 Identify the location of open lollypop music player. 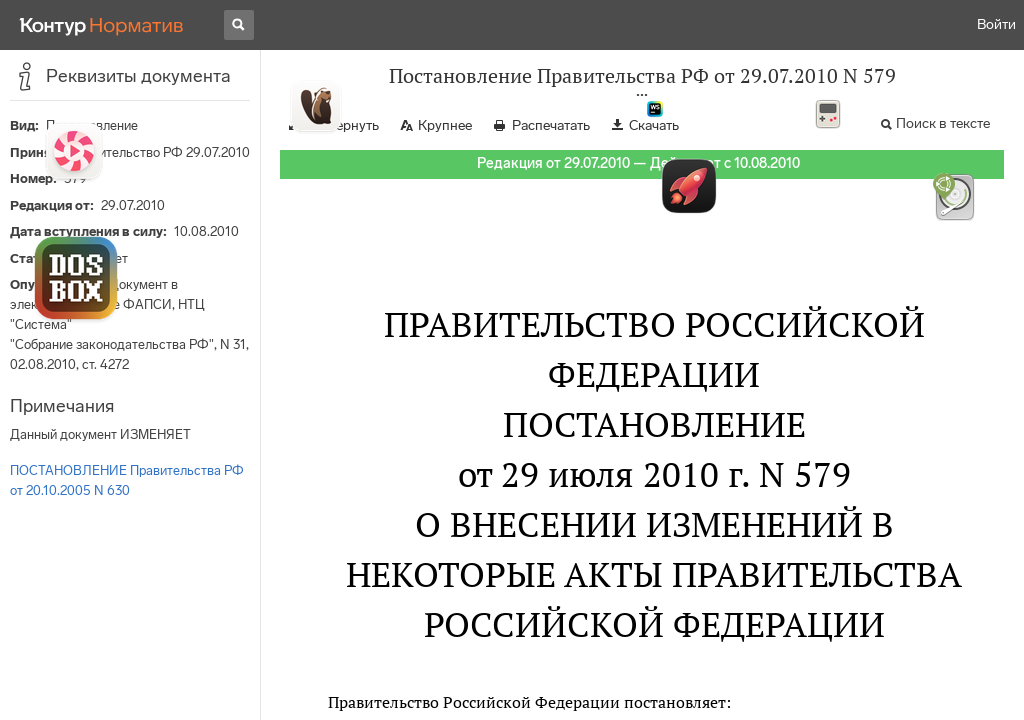
(74, 151).